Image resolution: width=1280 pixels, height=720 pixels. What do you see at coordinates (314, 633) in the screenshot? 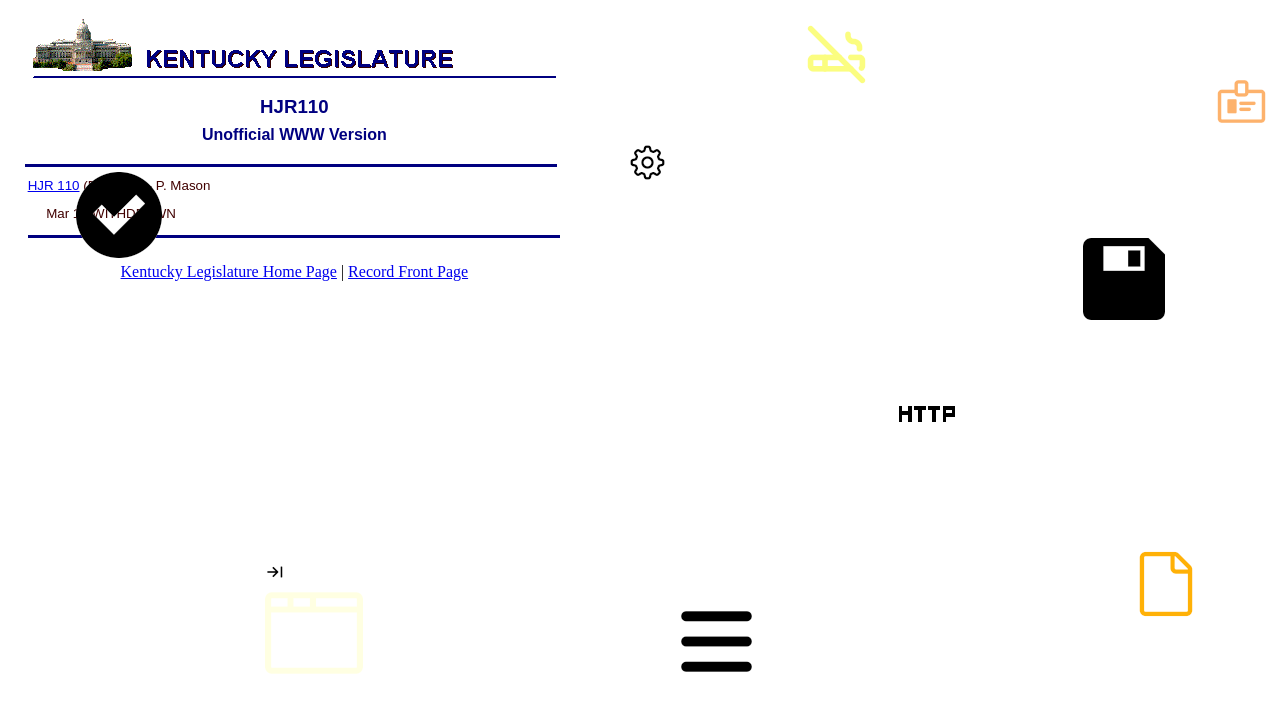
I see `open a new browser window` at bounding box center [314, 633].